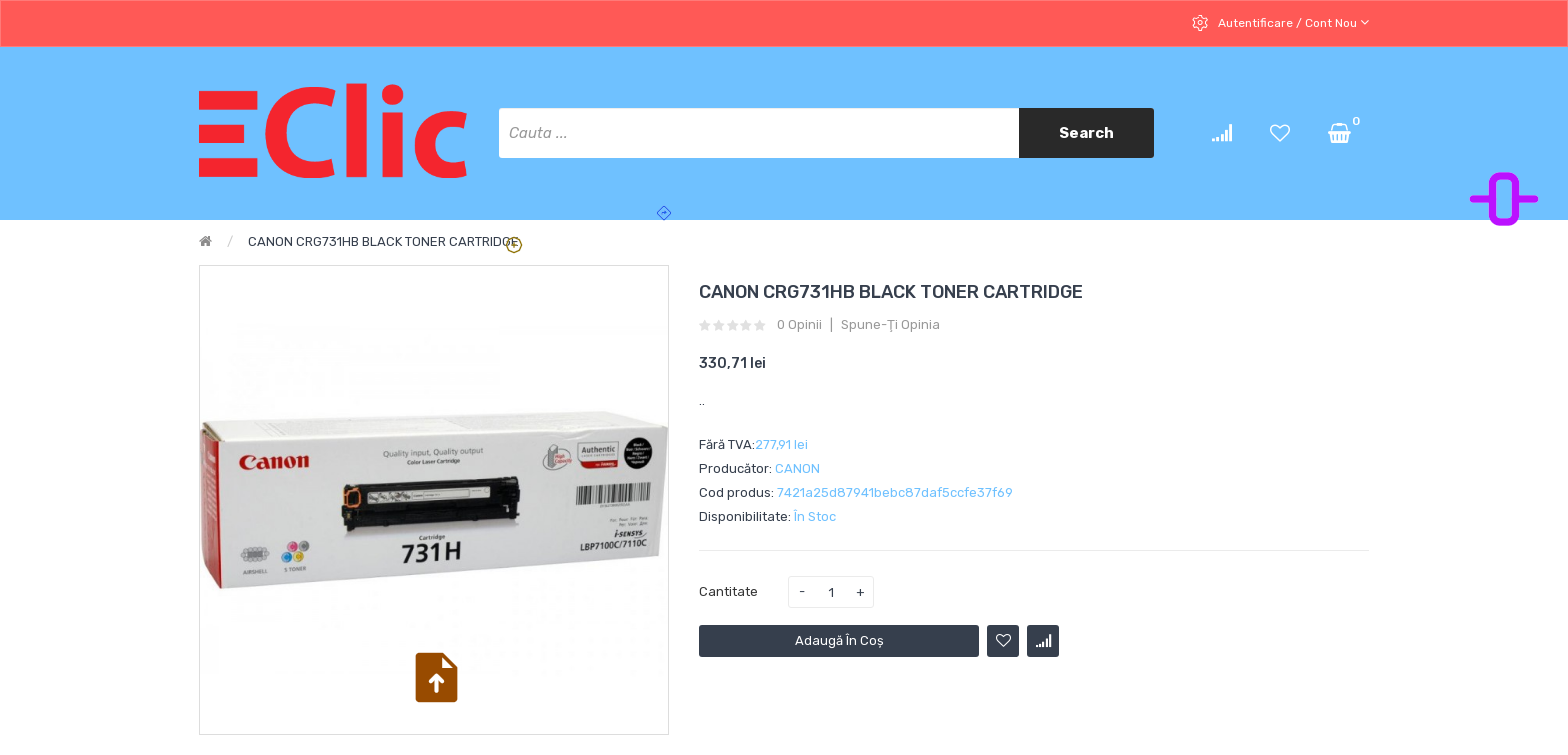 The image size is (1568, 755). I want to click on add a new item or element, so click(514, 245).